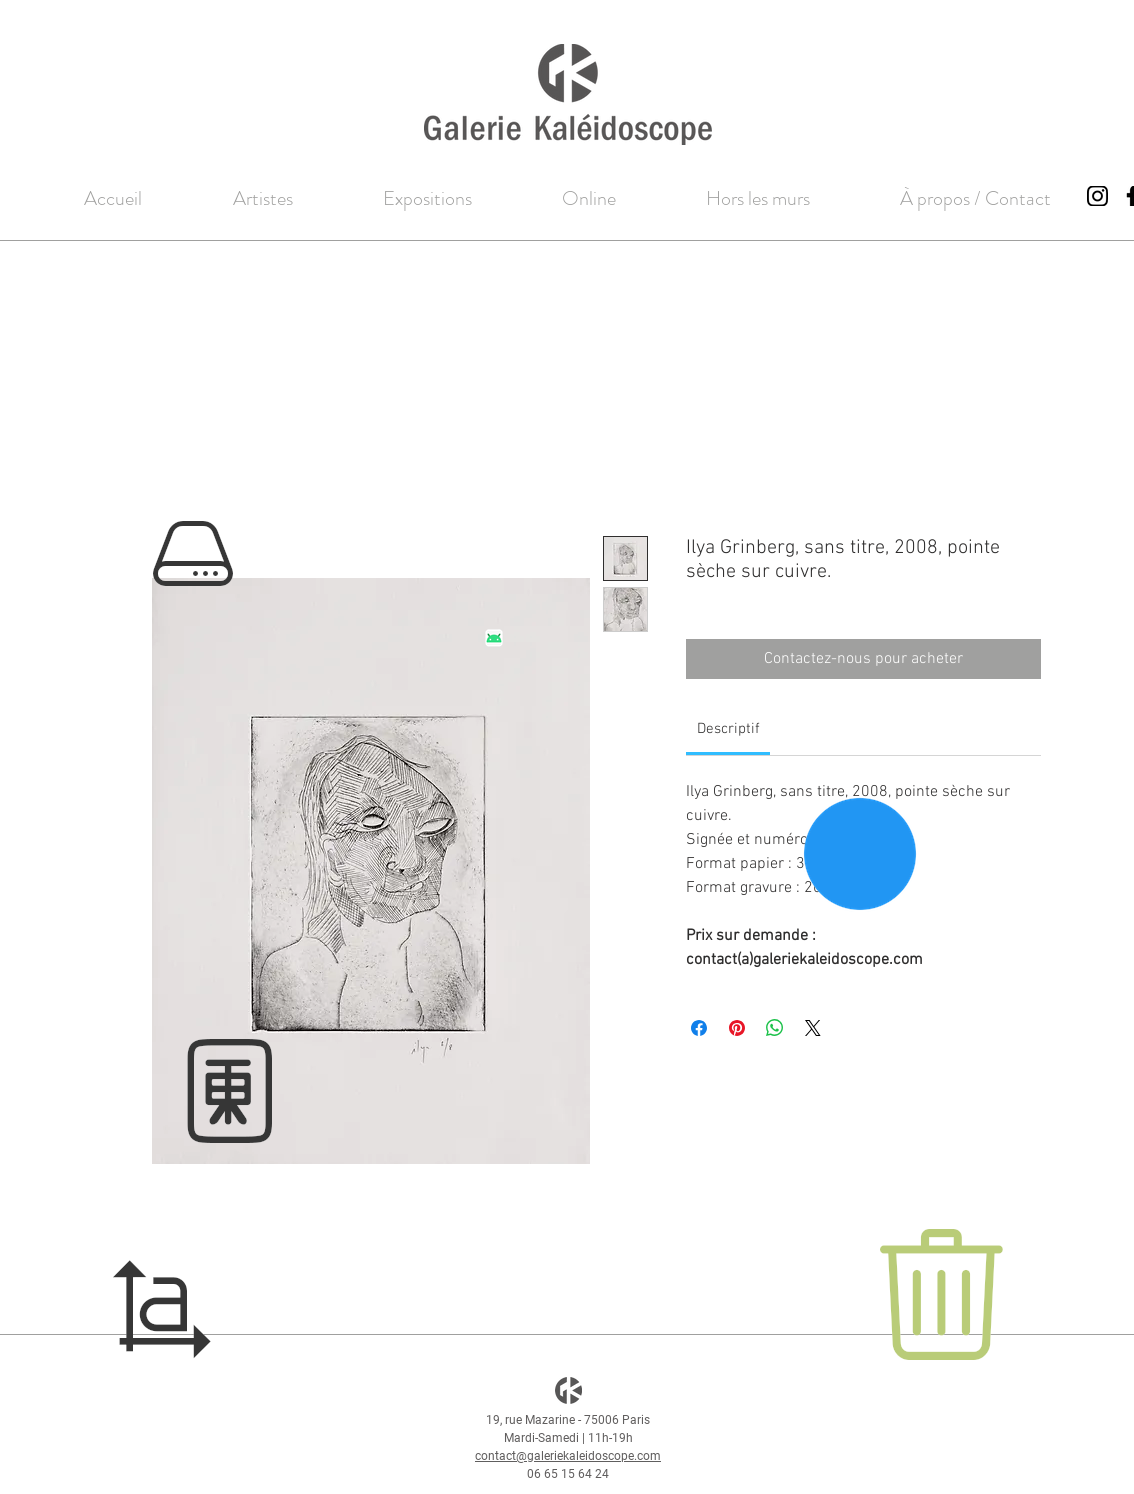  What do you see at coordinates (494, 638) in the screenshot?
I see `open android app or emulator` at bounding box center [494, 638].